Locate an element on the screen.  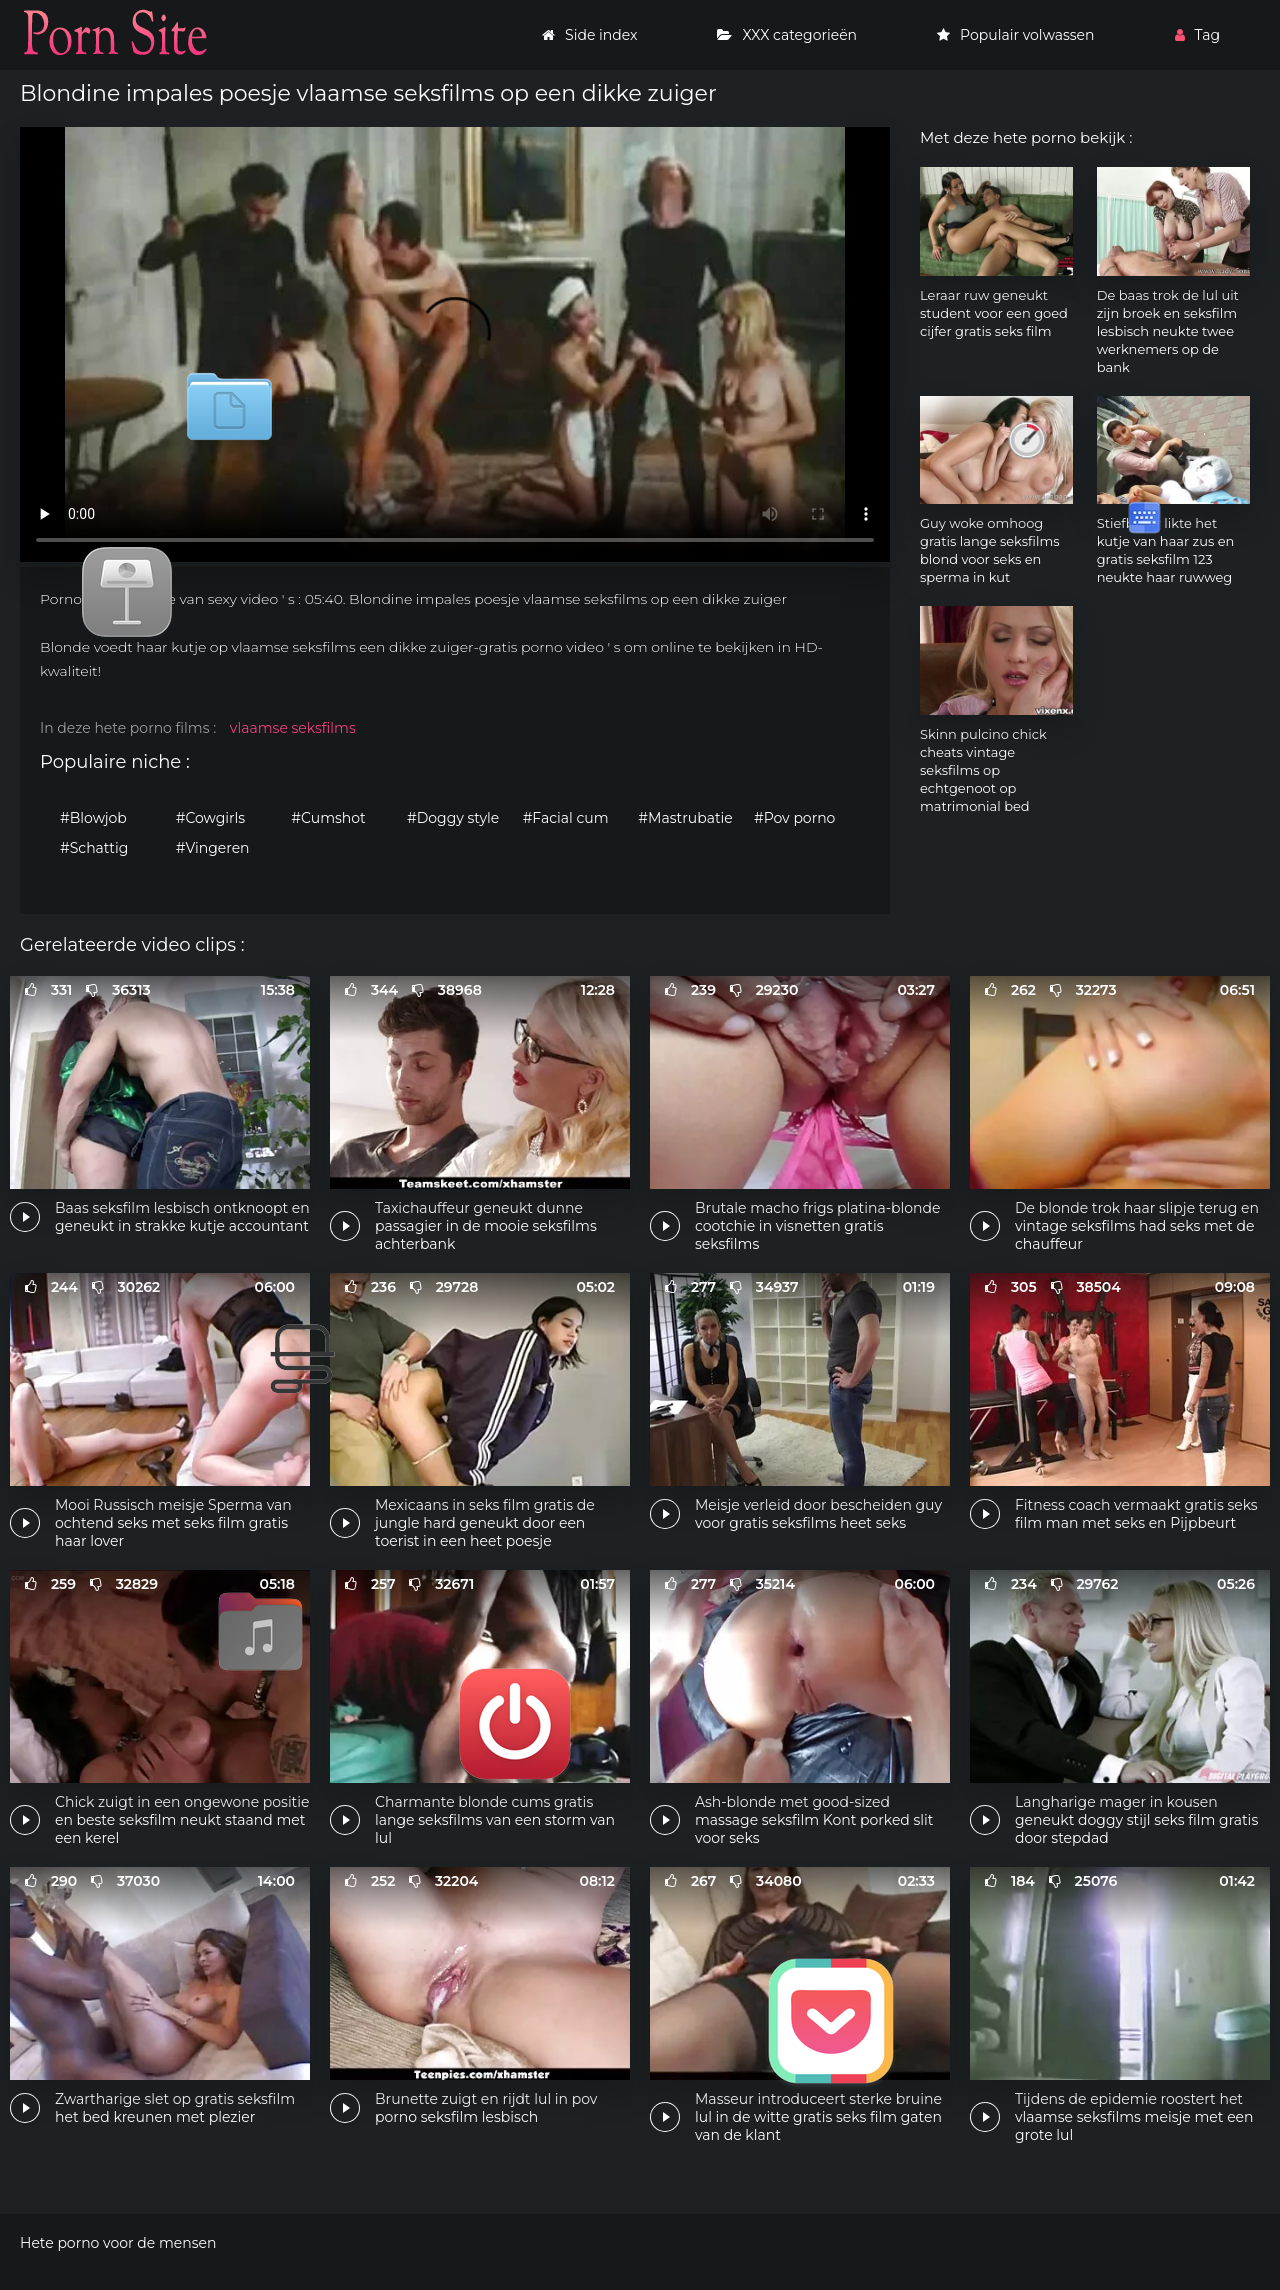
connect to a USB dock or hub is located at coordinates (302, 1356).